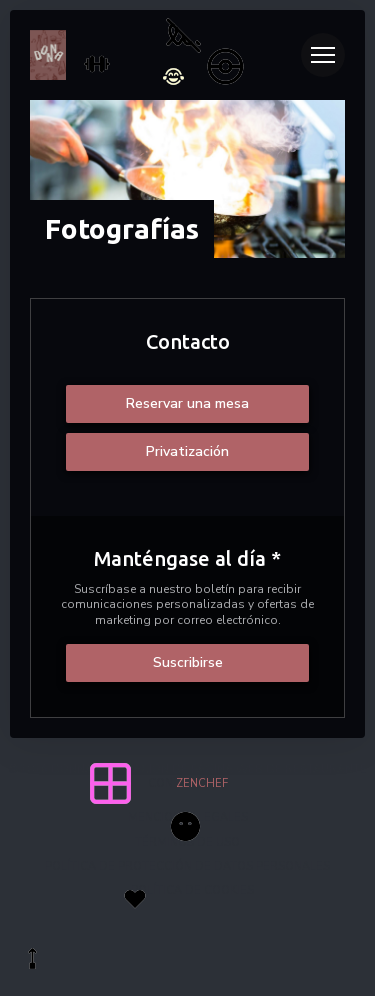 The height and width of the screenshot is (996, 375). I want to click on signature feature disabled, so click(183, 35).